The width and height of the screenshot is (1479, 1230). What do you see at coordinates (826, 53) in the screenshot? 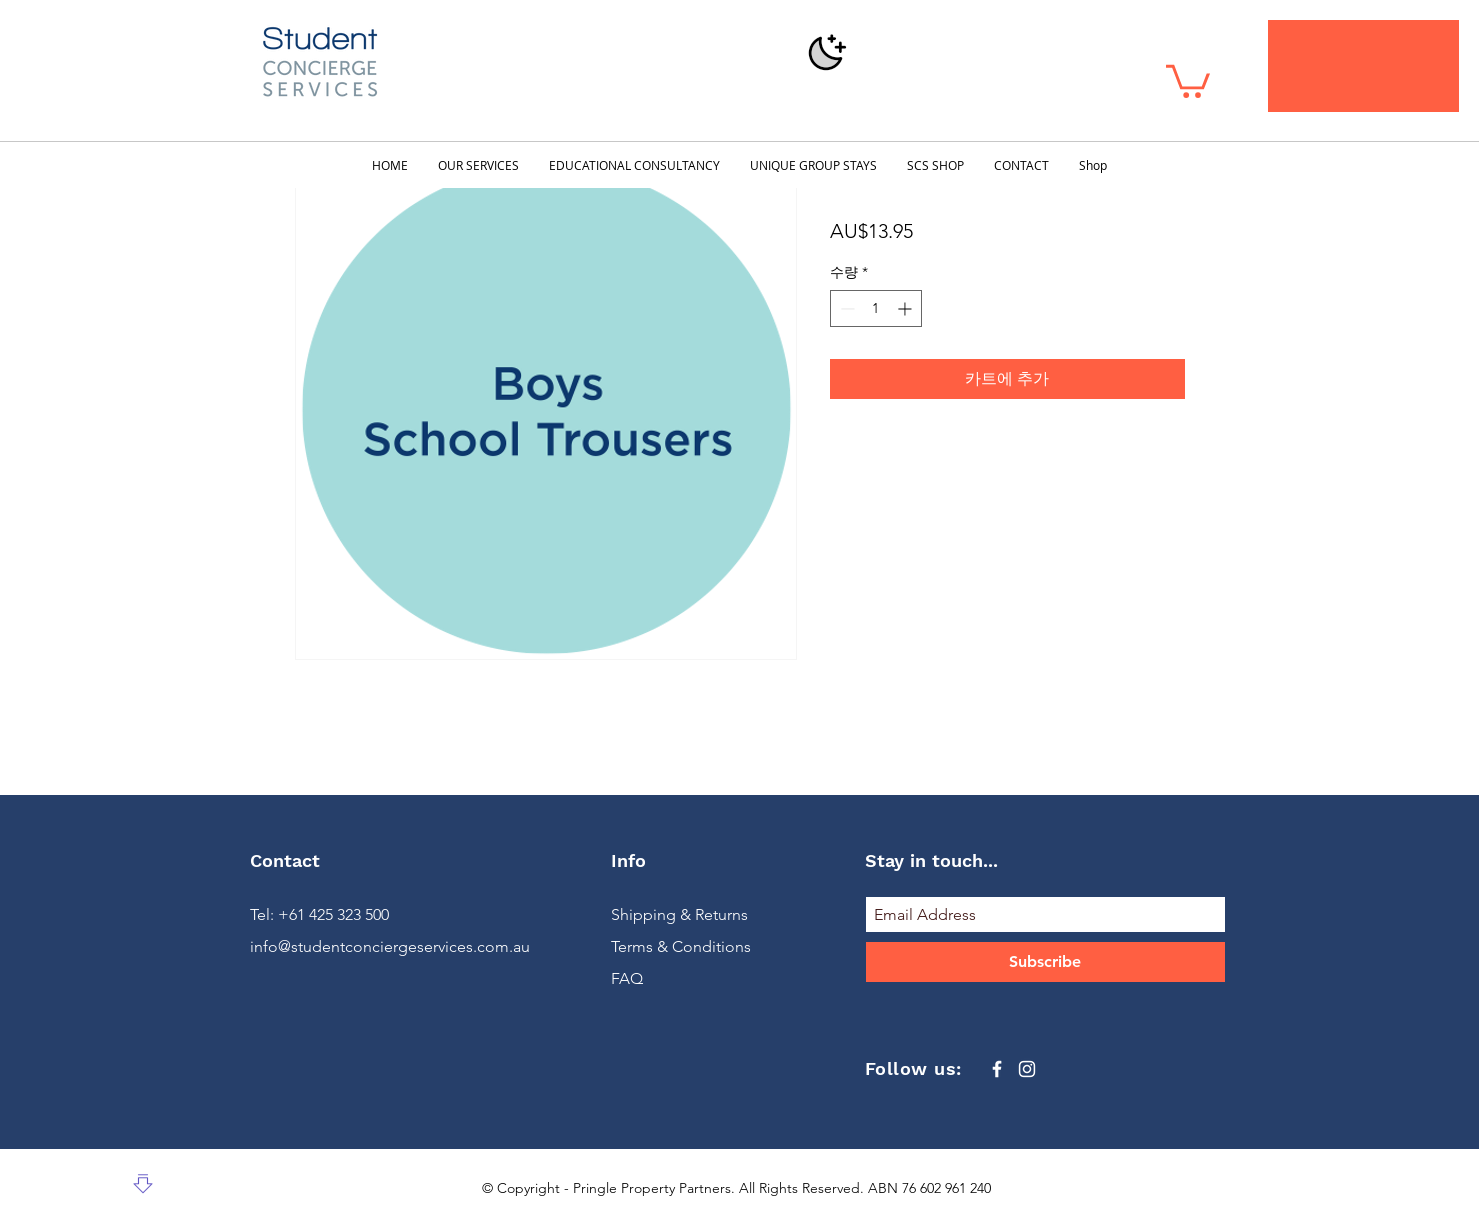
I see `toggle dark mode or night theme` at bounding box center [826, 53].